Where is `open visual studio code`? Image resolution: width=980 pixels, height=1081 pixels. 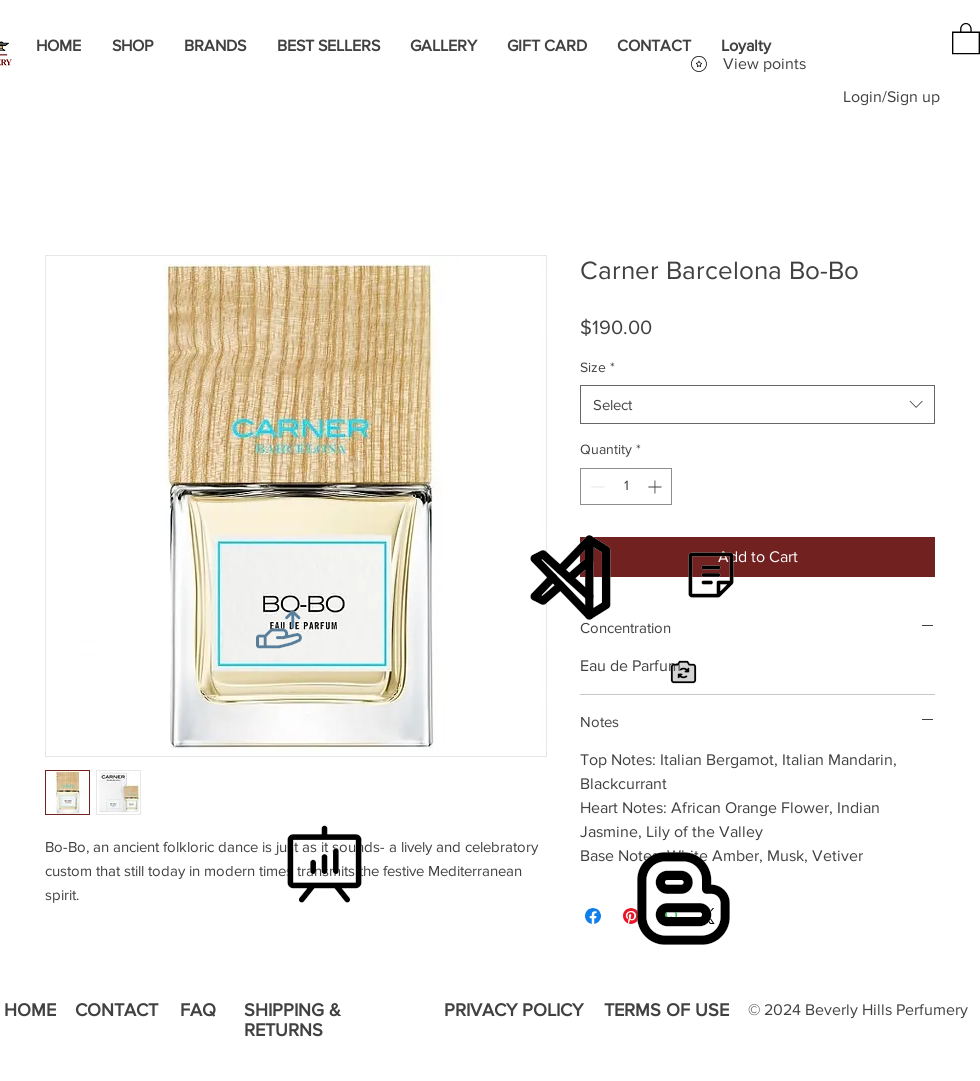
open visual studio code is located at coordinates (572, 577).